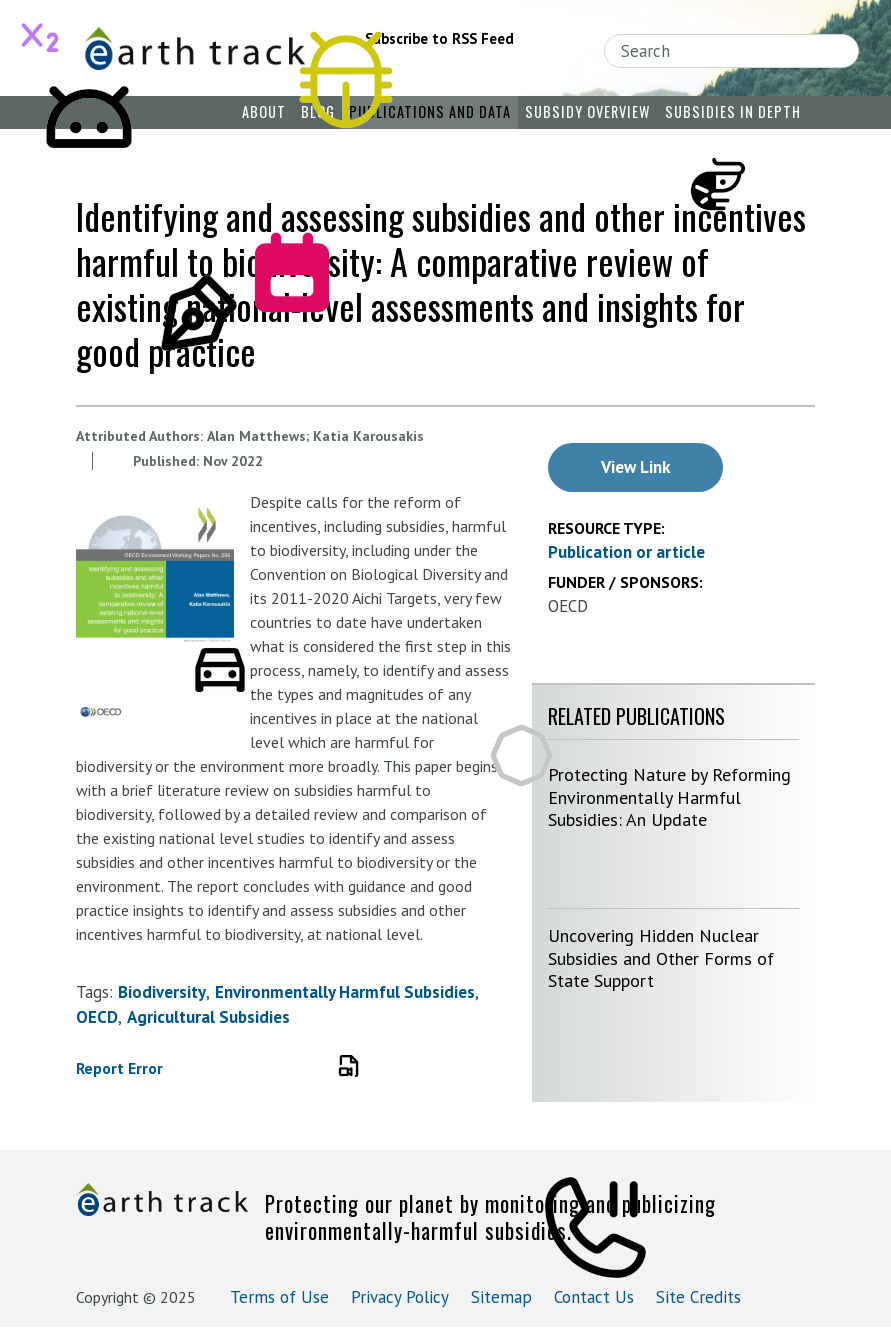 The height and width of the screenshot is (1328, 891). Describe the element at coordinates (349, 1066) in the screenshot. I see `open a video file` at that location.